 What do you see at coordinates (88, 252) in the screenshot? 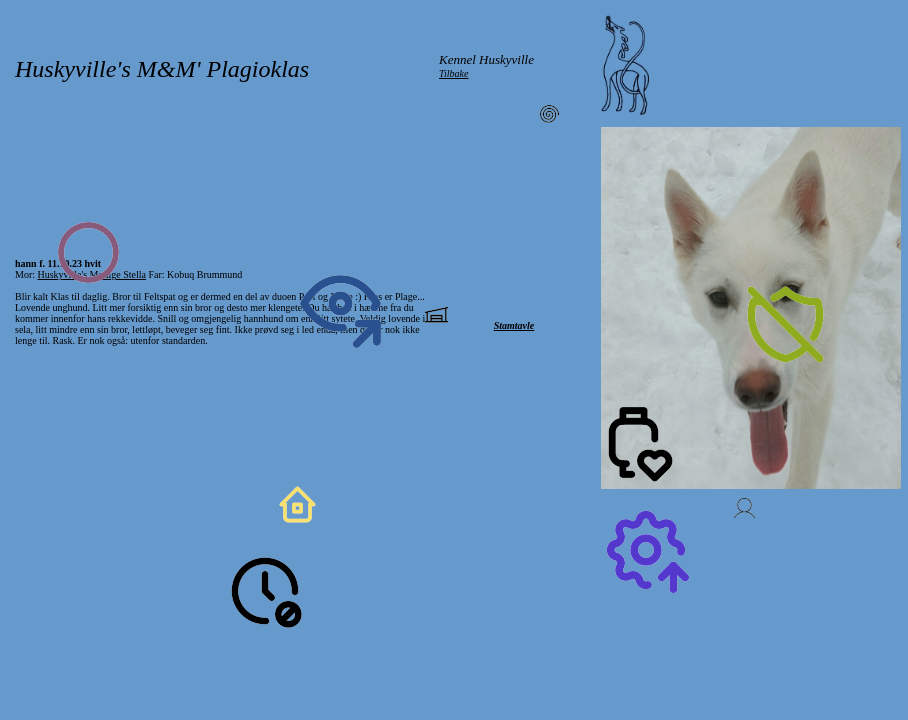
I see `indicates 0% progress or empty state` at bounding box center [88, 252].